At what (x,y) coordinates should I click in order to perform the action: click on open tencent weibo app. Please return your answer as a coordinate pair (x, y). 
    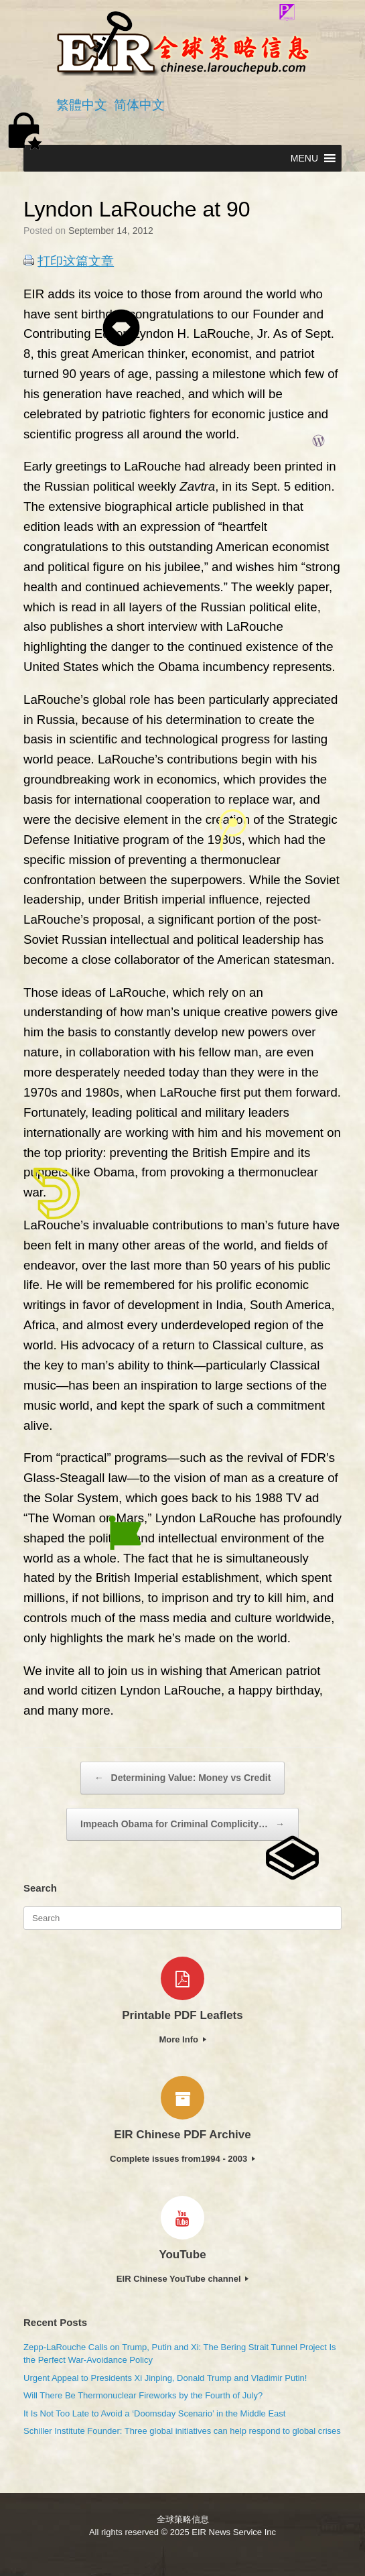
    Looking at the image, I should click on (232, 830).